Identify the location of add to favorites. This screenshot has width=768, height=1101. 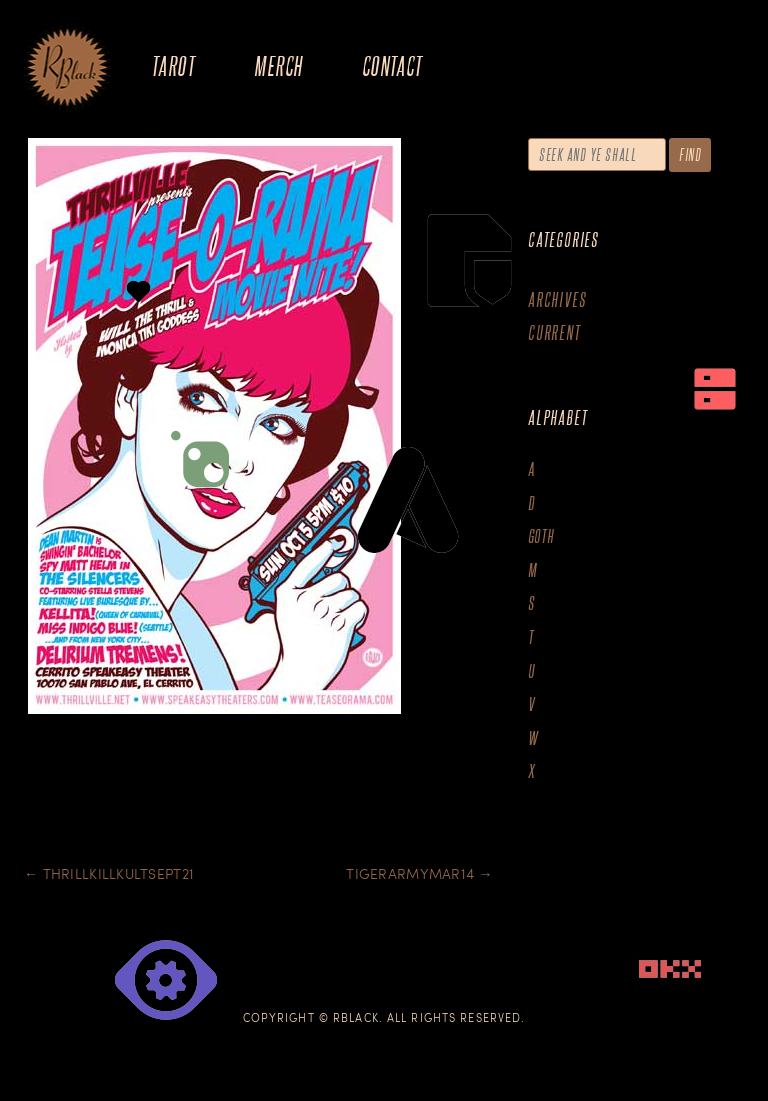
(138, 291).